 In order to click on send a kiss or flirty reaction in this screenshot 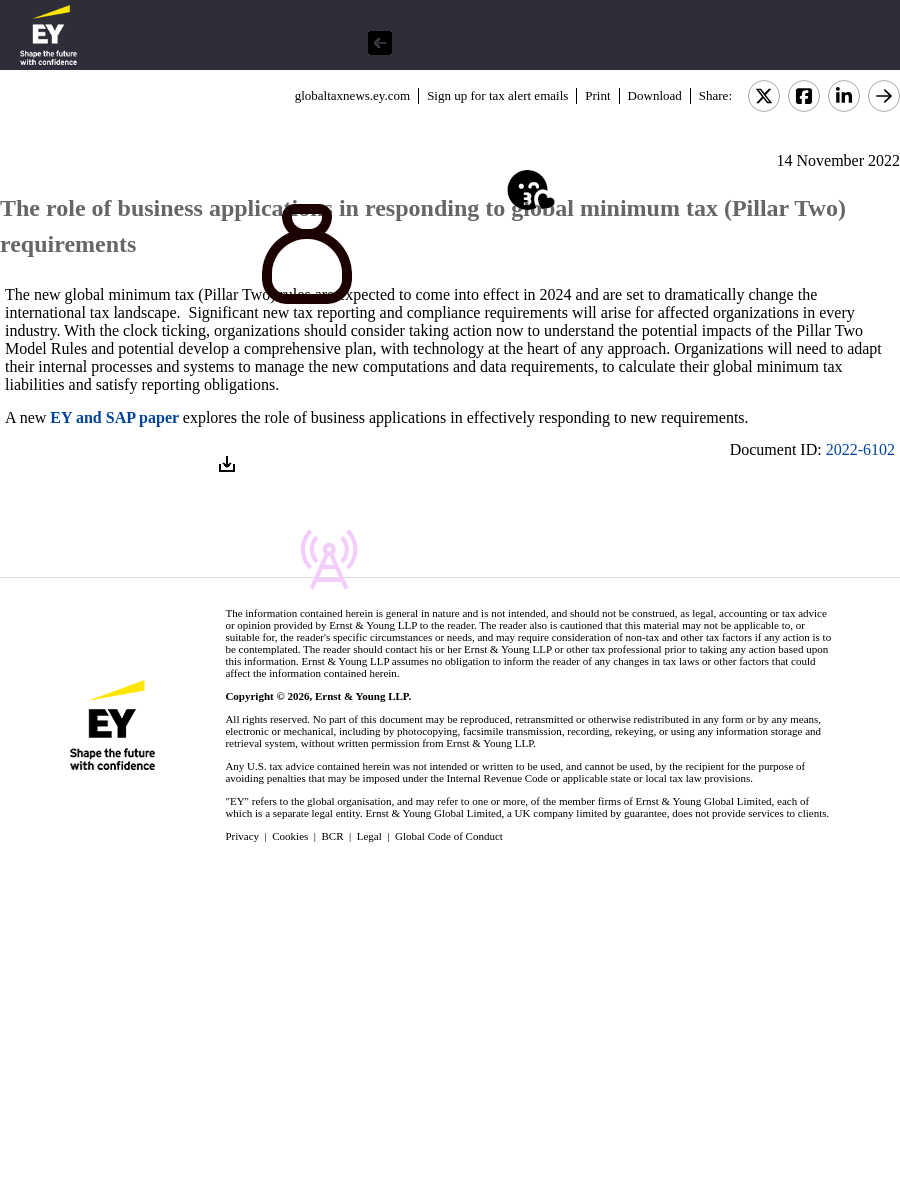, I will do `click(530, 190)`.